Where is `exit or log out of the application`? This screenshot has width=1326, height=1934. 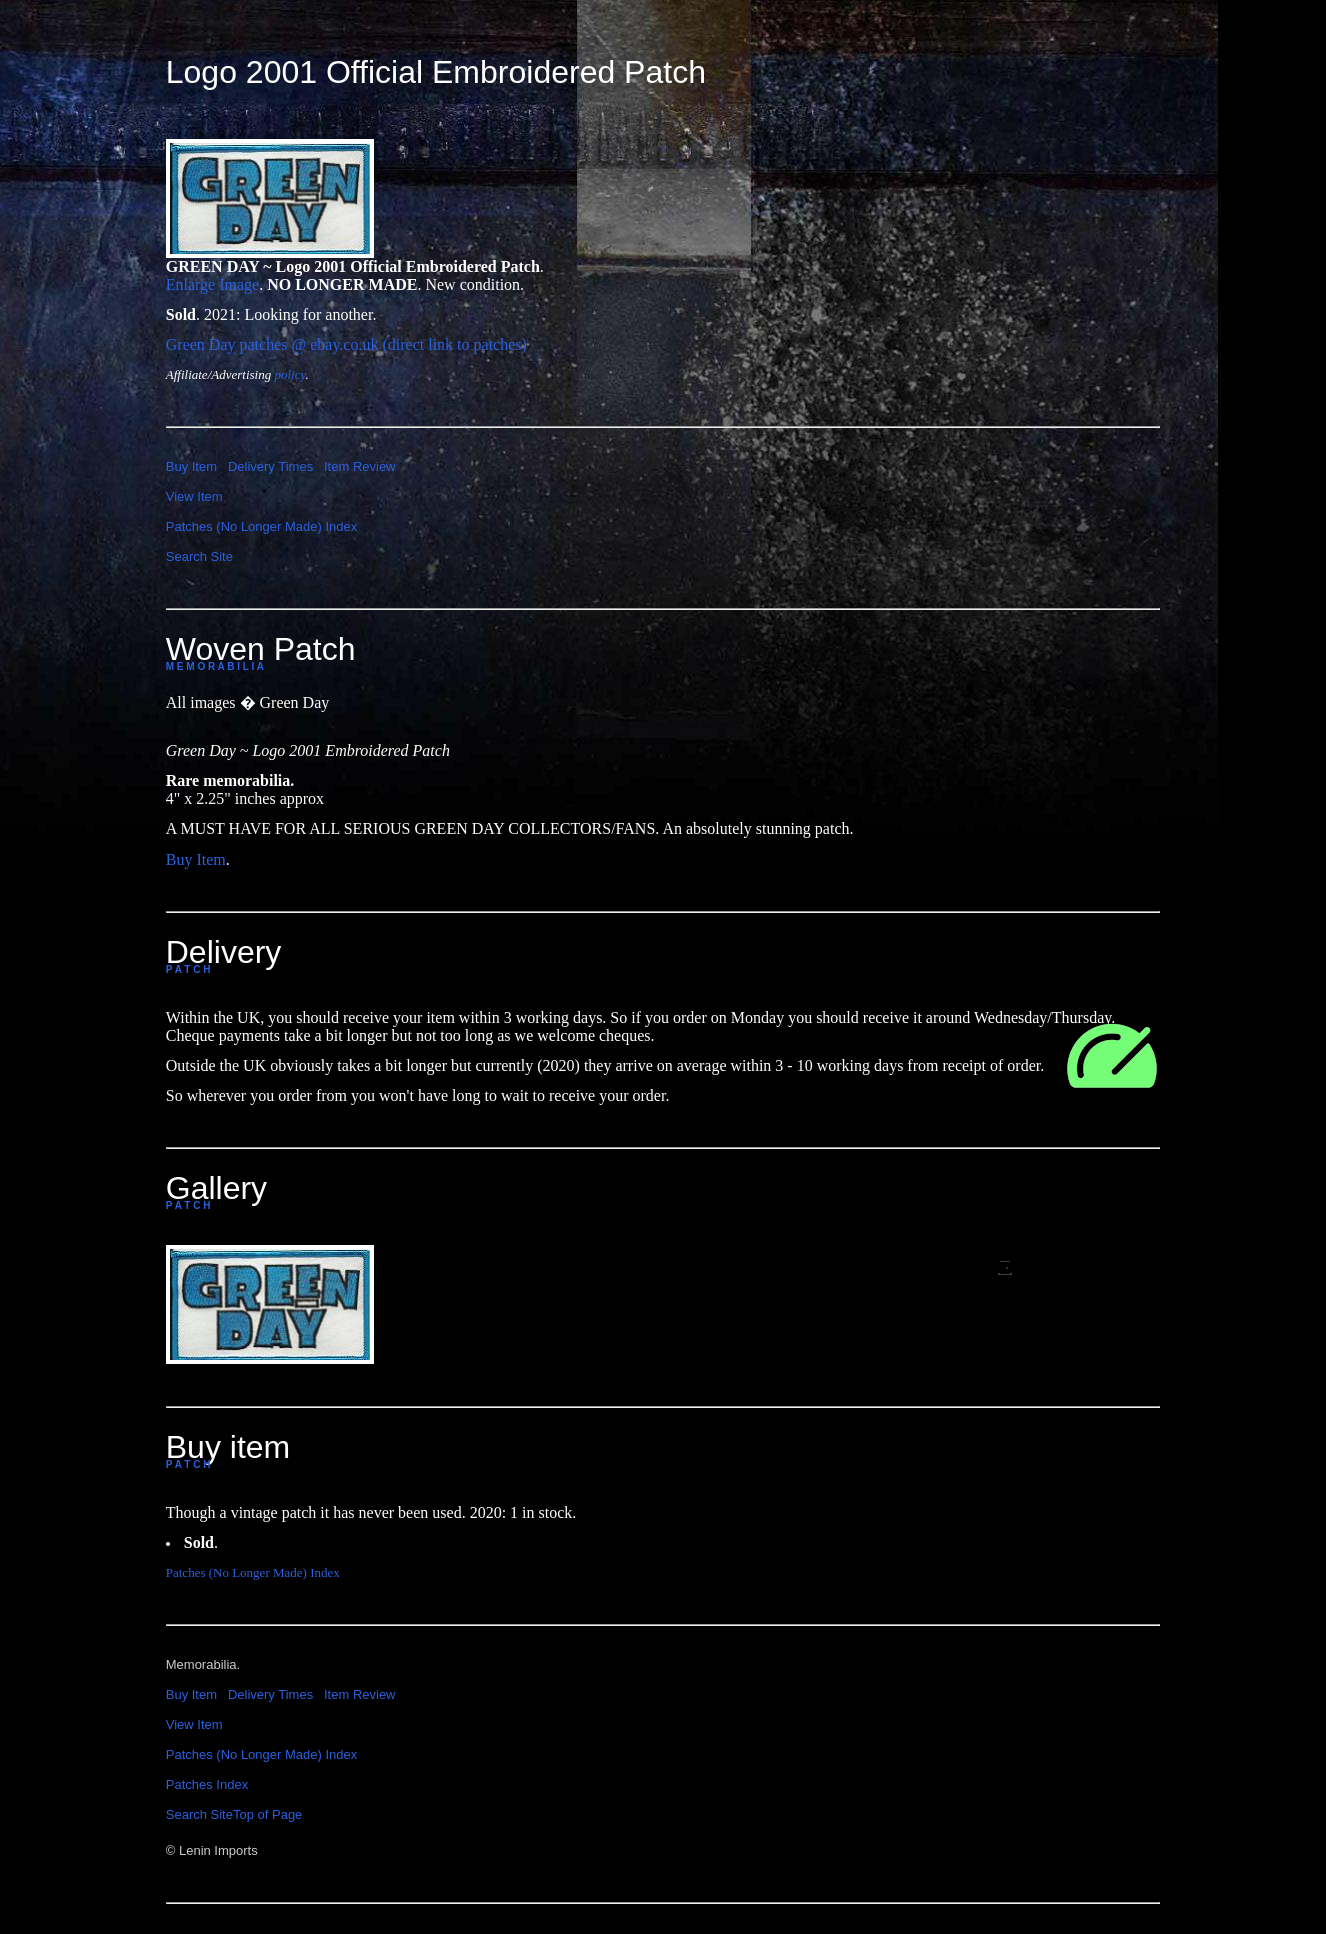
exit or log out of the application is located at coordinates (1005, 1268).